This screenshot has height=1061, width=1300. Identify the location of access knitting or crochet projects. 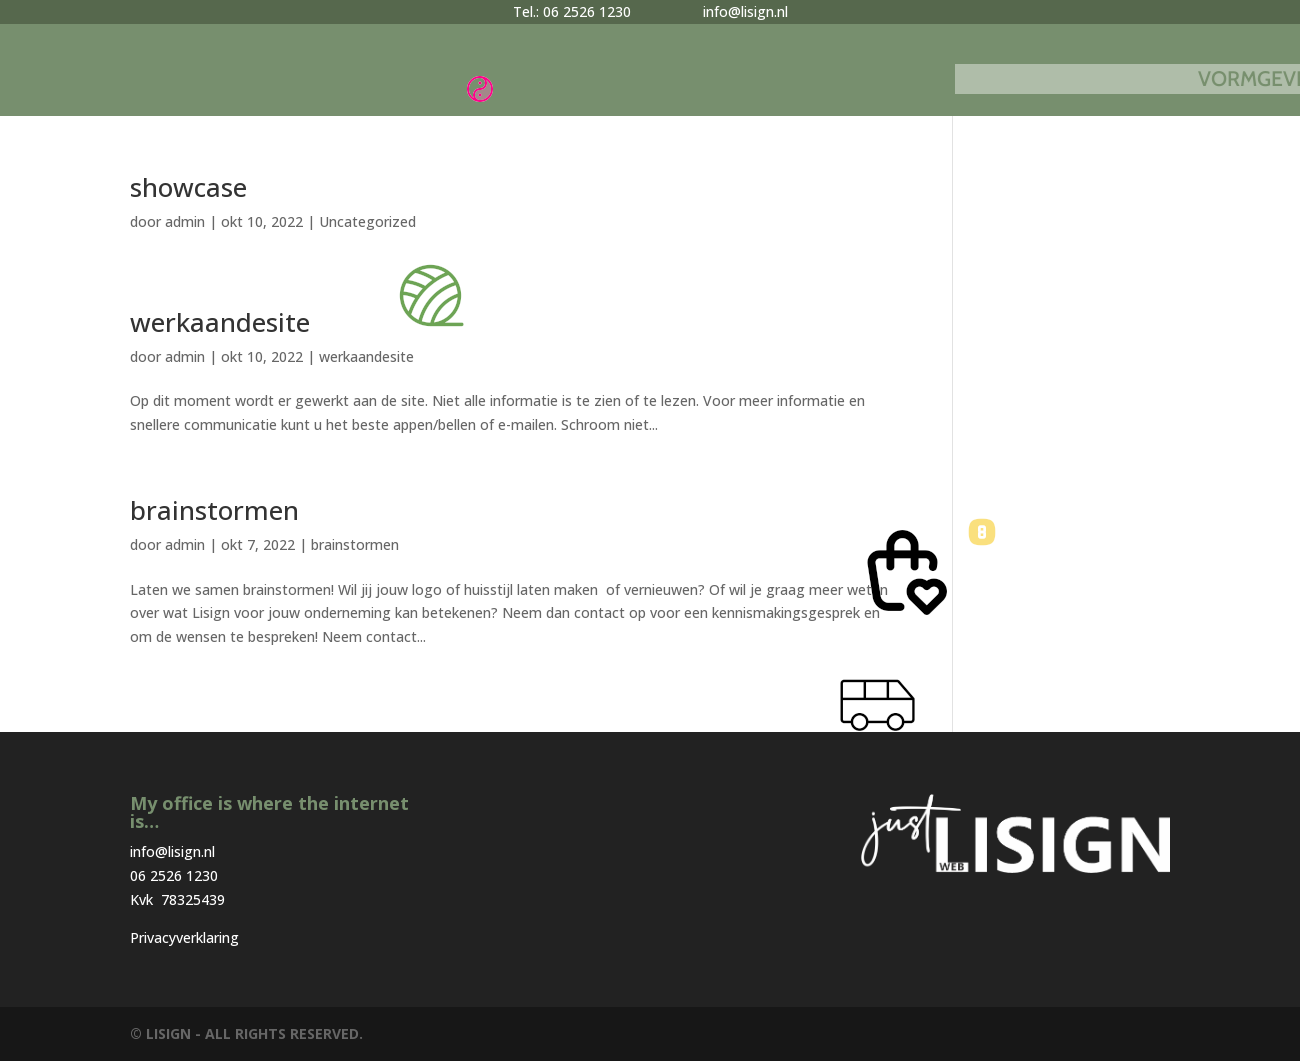
(430, 295).